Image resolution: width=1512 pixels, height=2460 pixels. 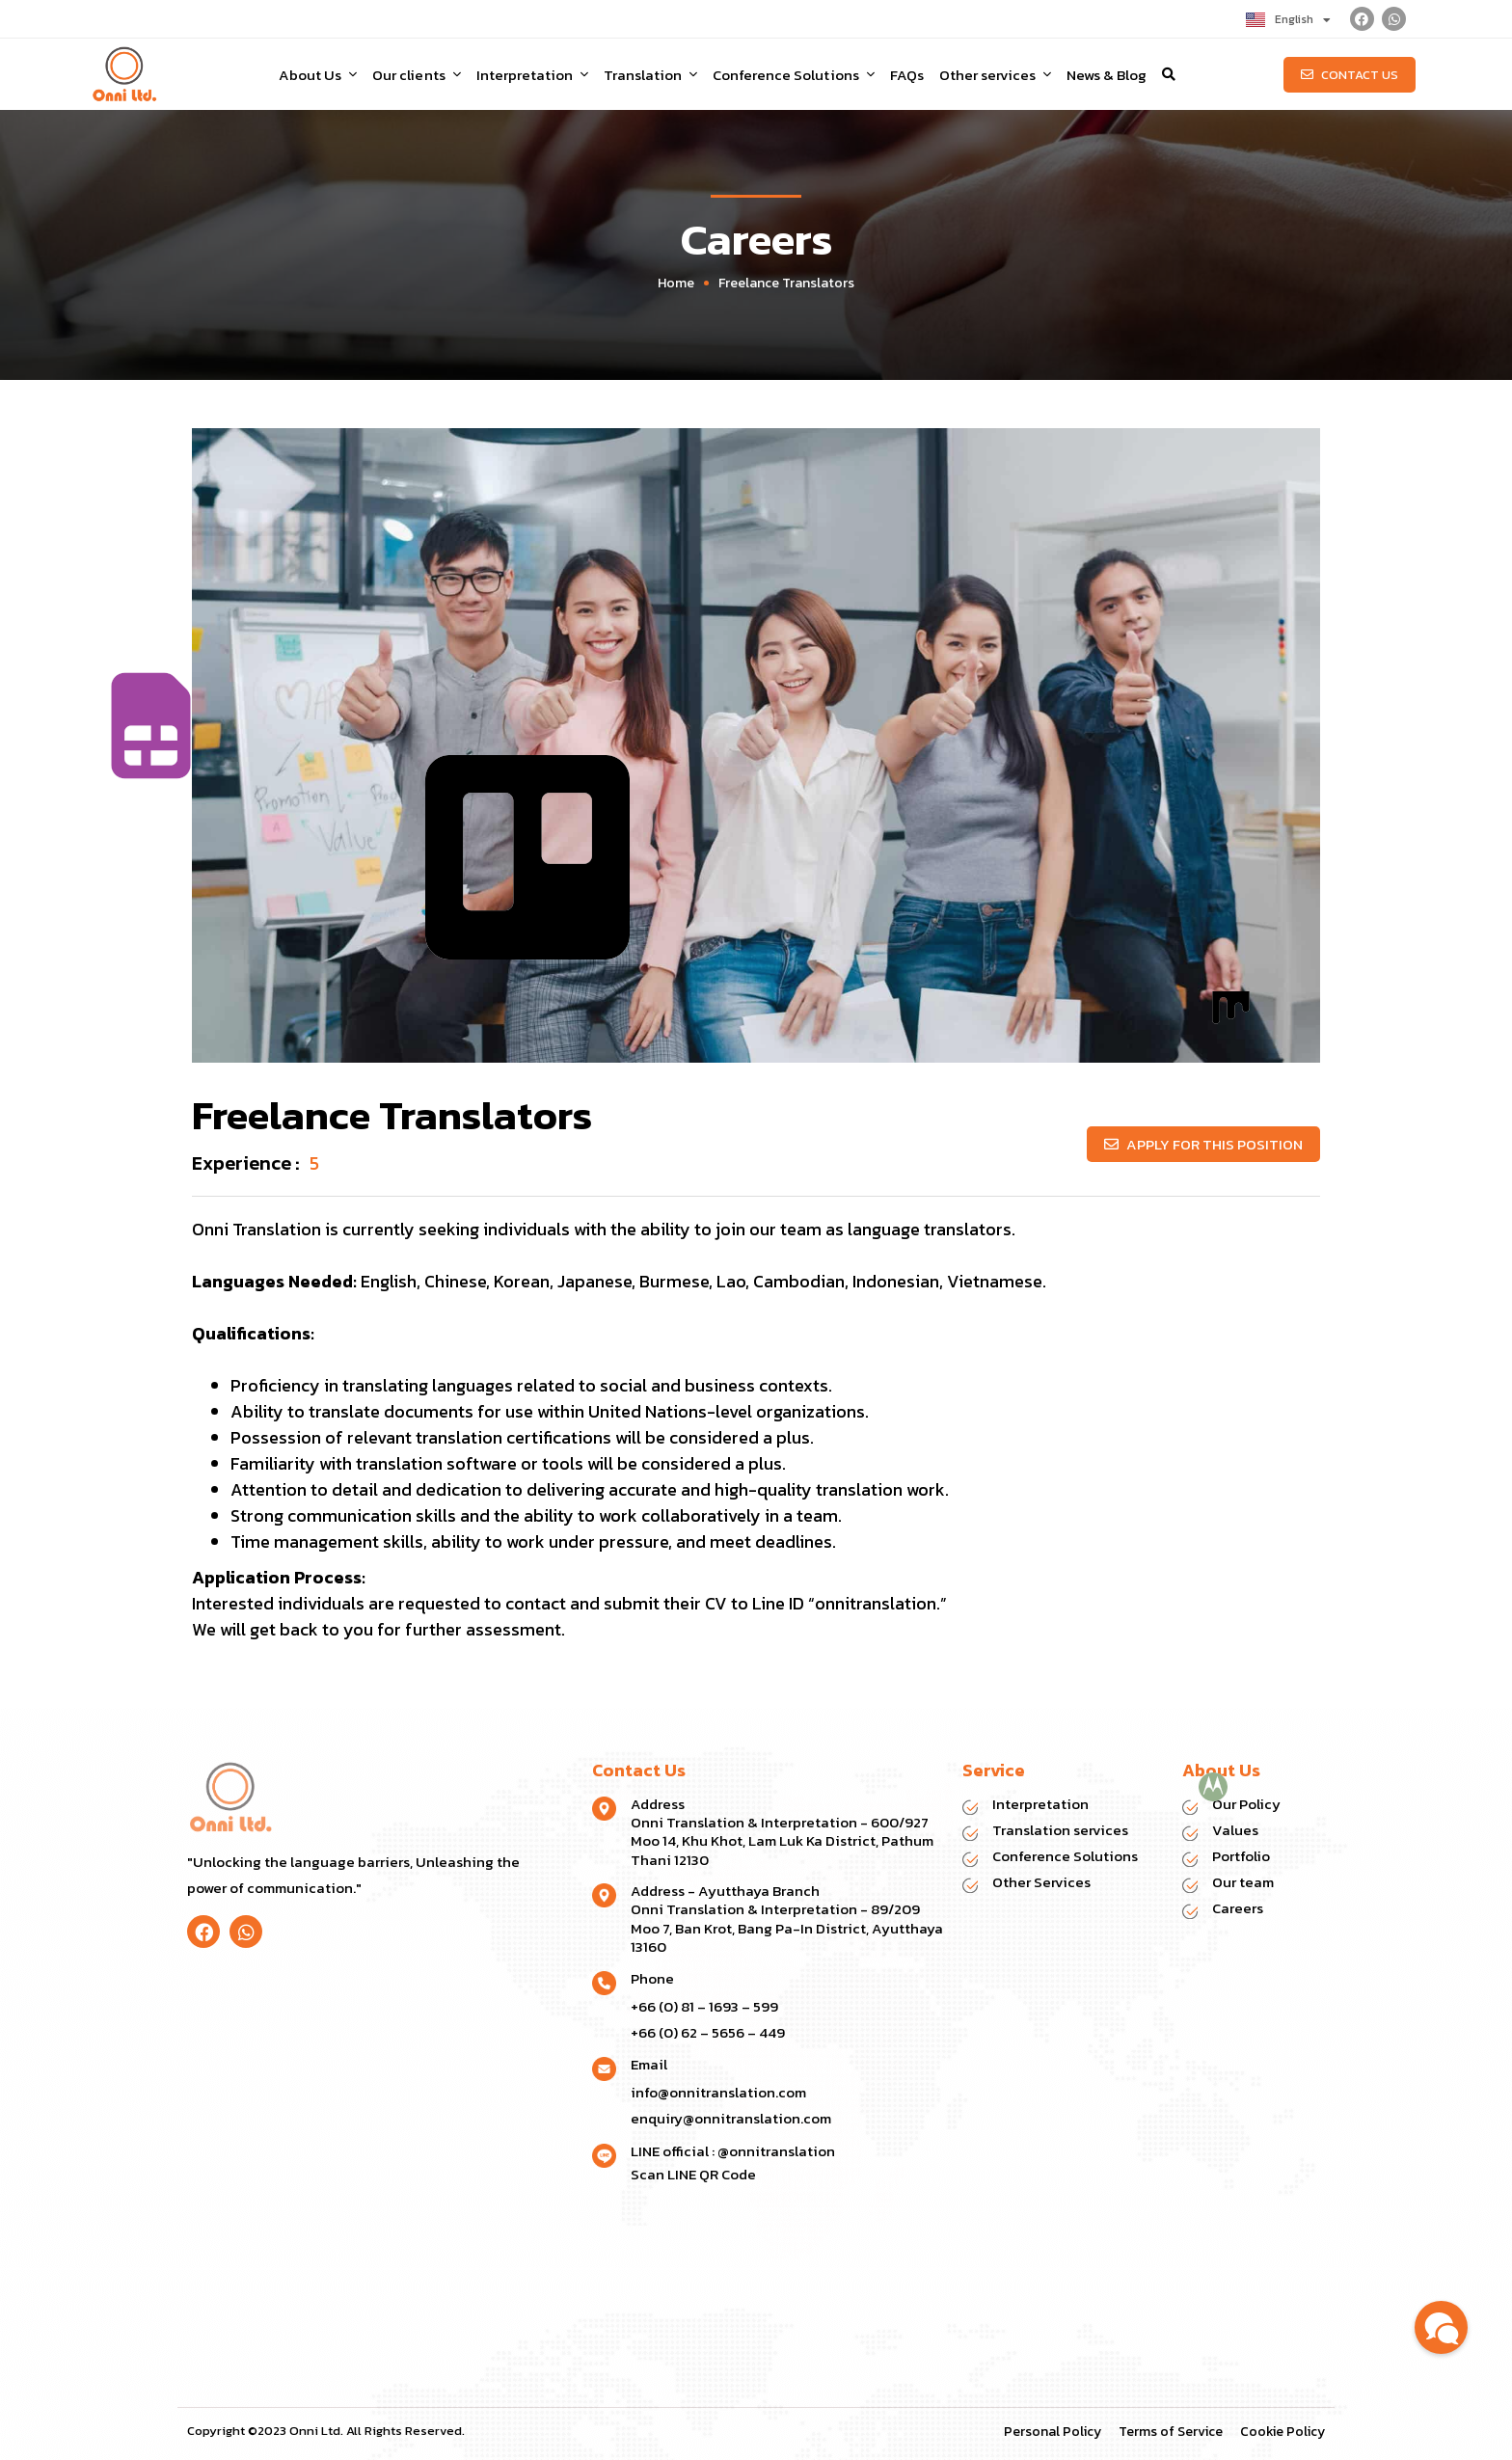 What do you see at coordinates (1230, 1007) in the screenshot?
I see `Mix social bookmarking platform logo` at bounding box center [1230, 1007].